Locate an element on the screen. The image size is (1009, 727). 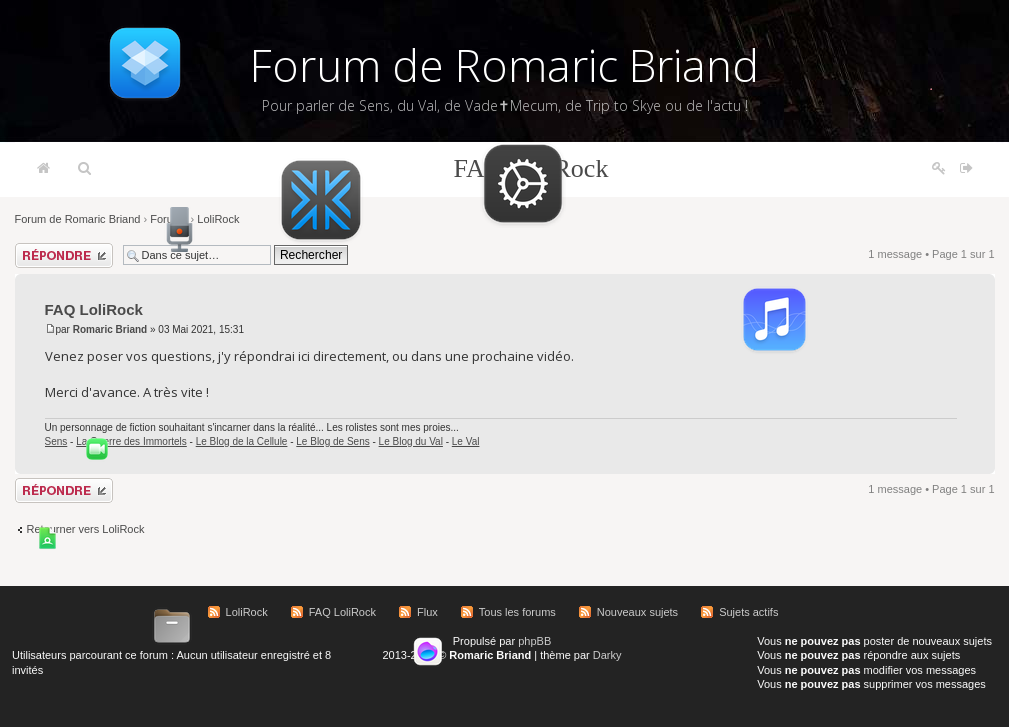
open file manager application is located at coordinates (172, 626).